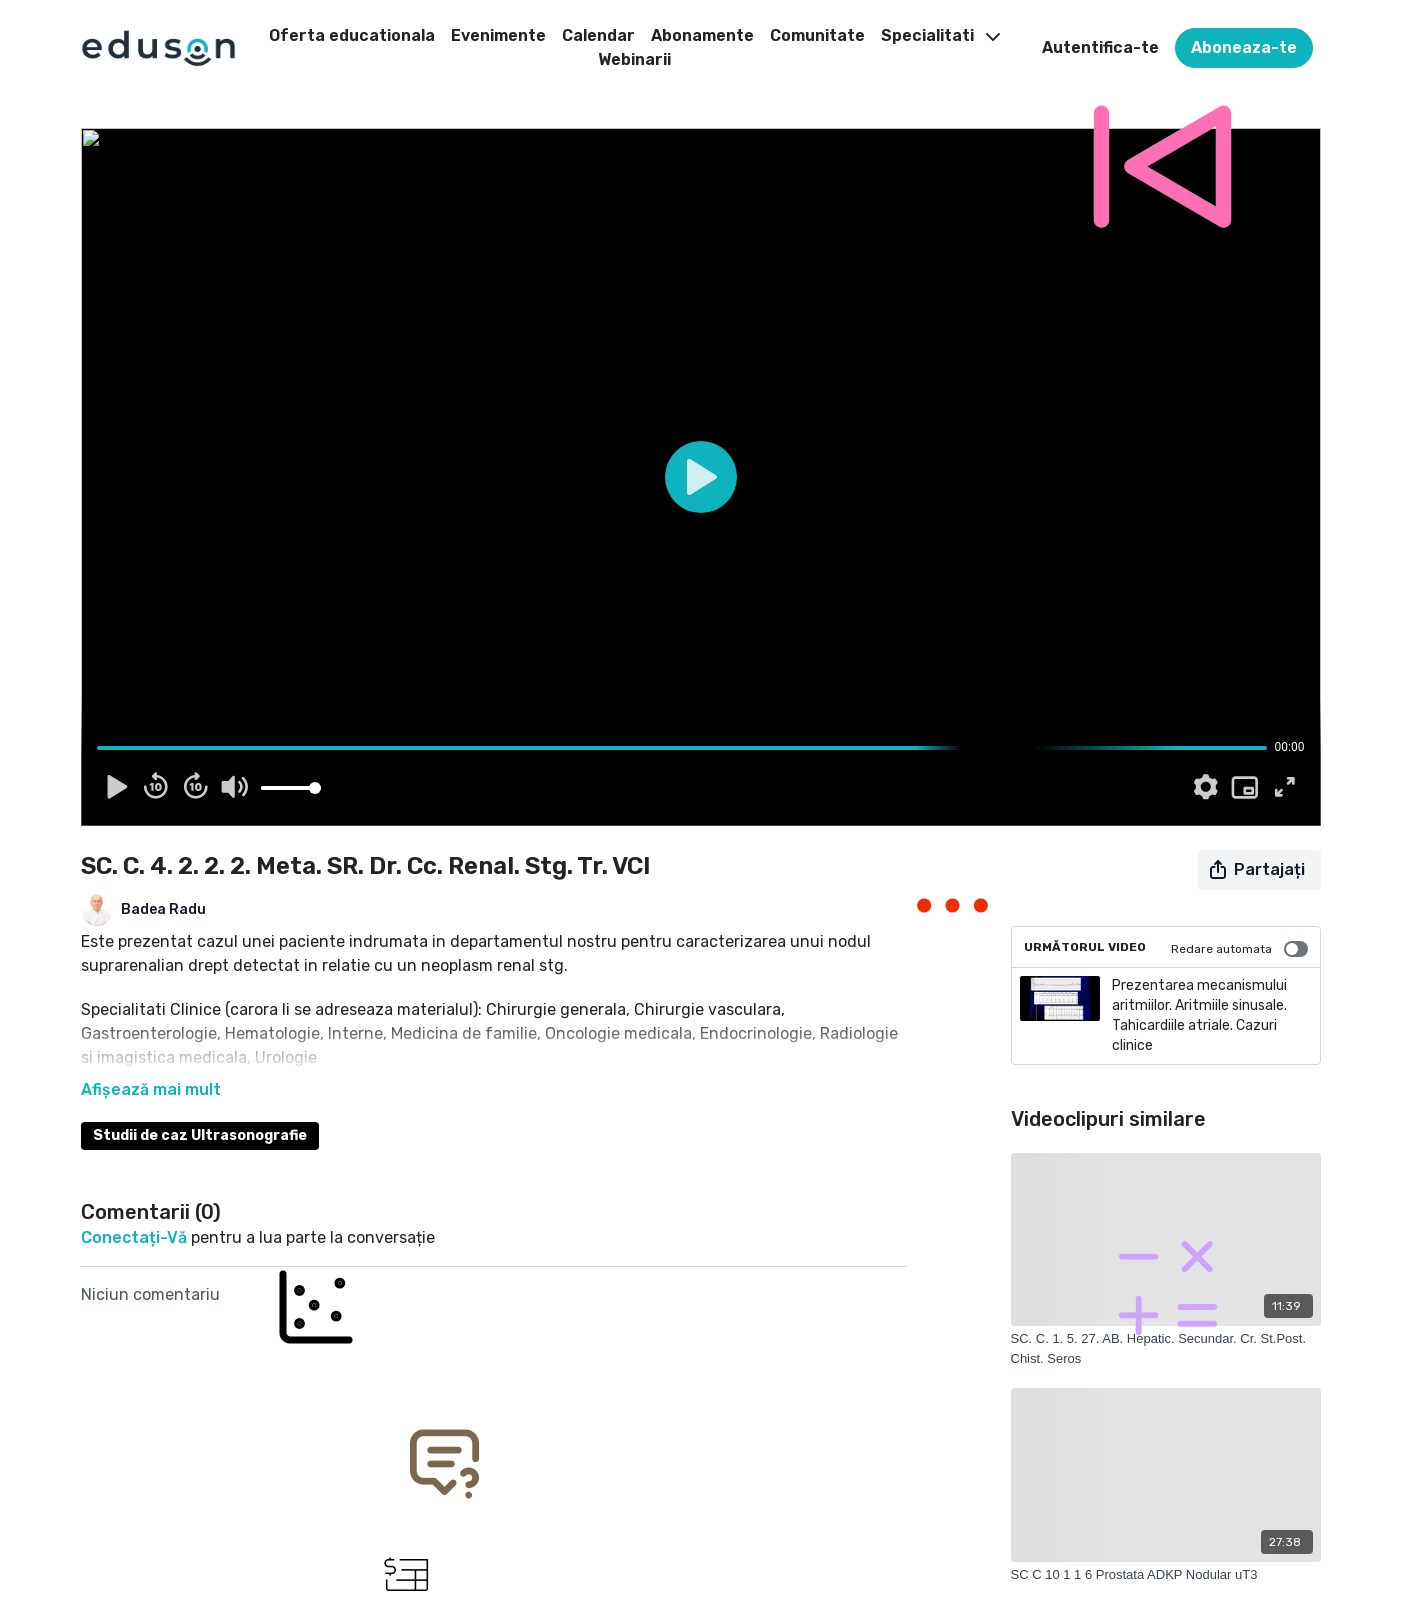  What do you see at coordinates (444, 1460) in the screenshot?
I see `access help or FAQ chat` at bounding box center [444, 1460].